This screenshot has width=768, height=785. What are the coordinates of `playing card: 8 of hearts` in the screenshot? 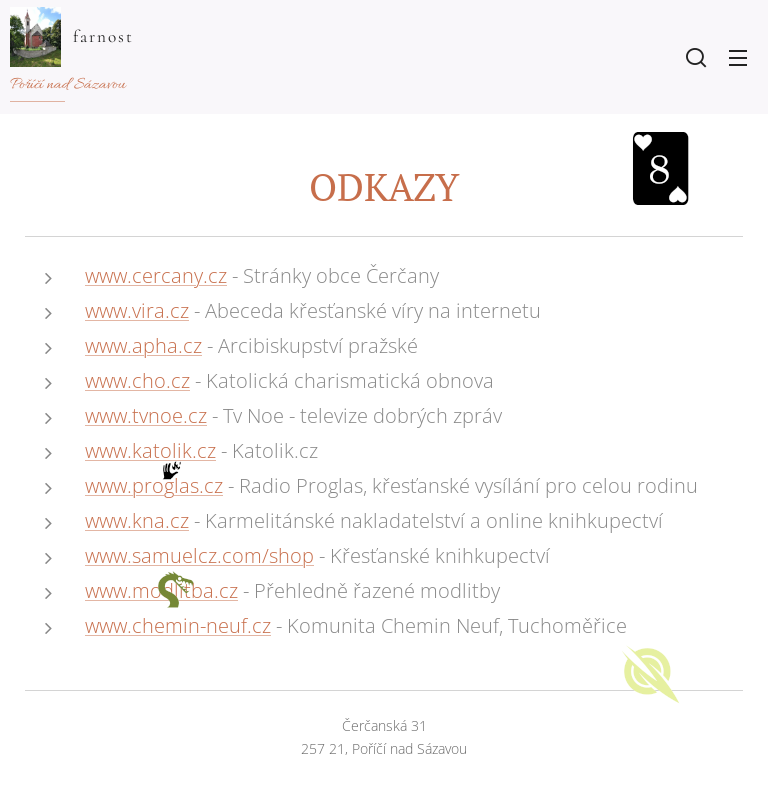 It's located at (660, 168).